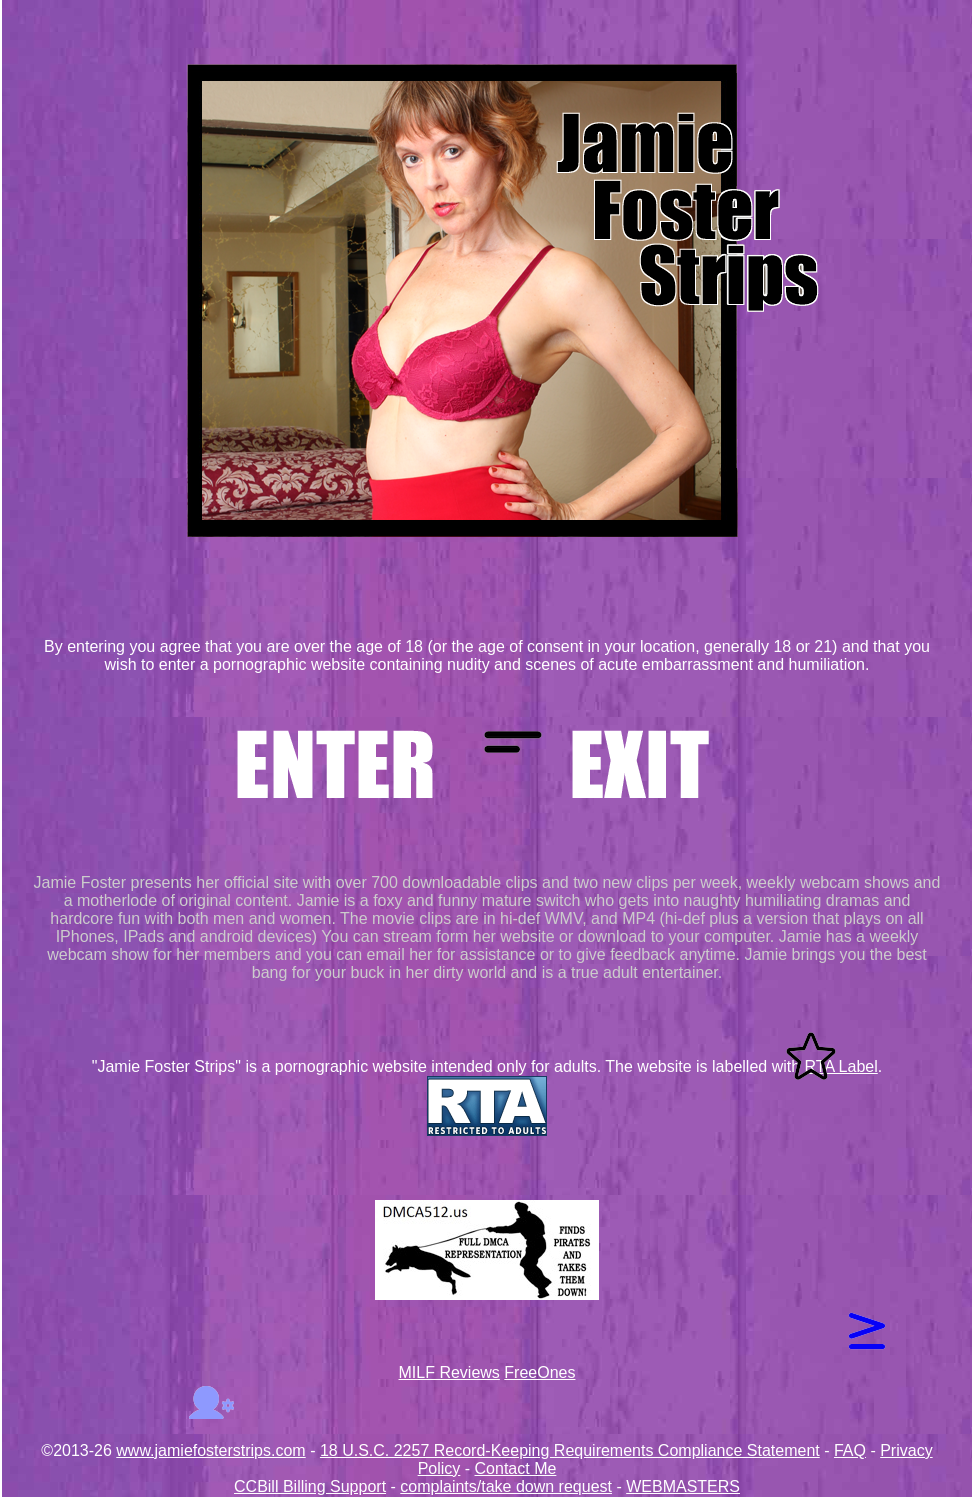 This screenshot has height=1497, width=974. What do you see at coordinates (210, 1404) in the screenshot?
I see `access user settings or preferences` at bounding box center [210, 1404].